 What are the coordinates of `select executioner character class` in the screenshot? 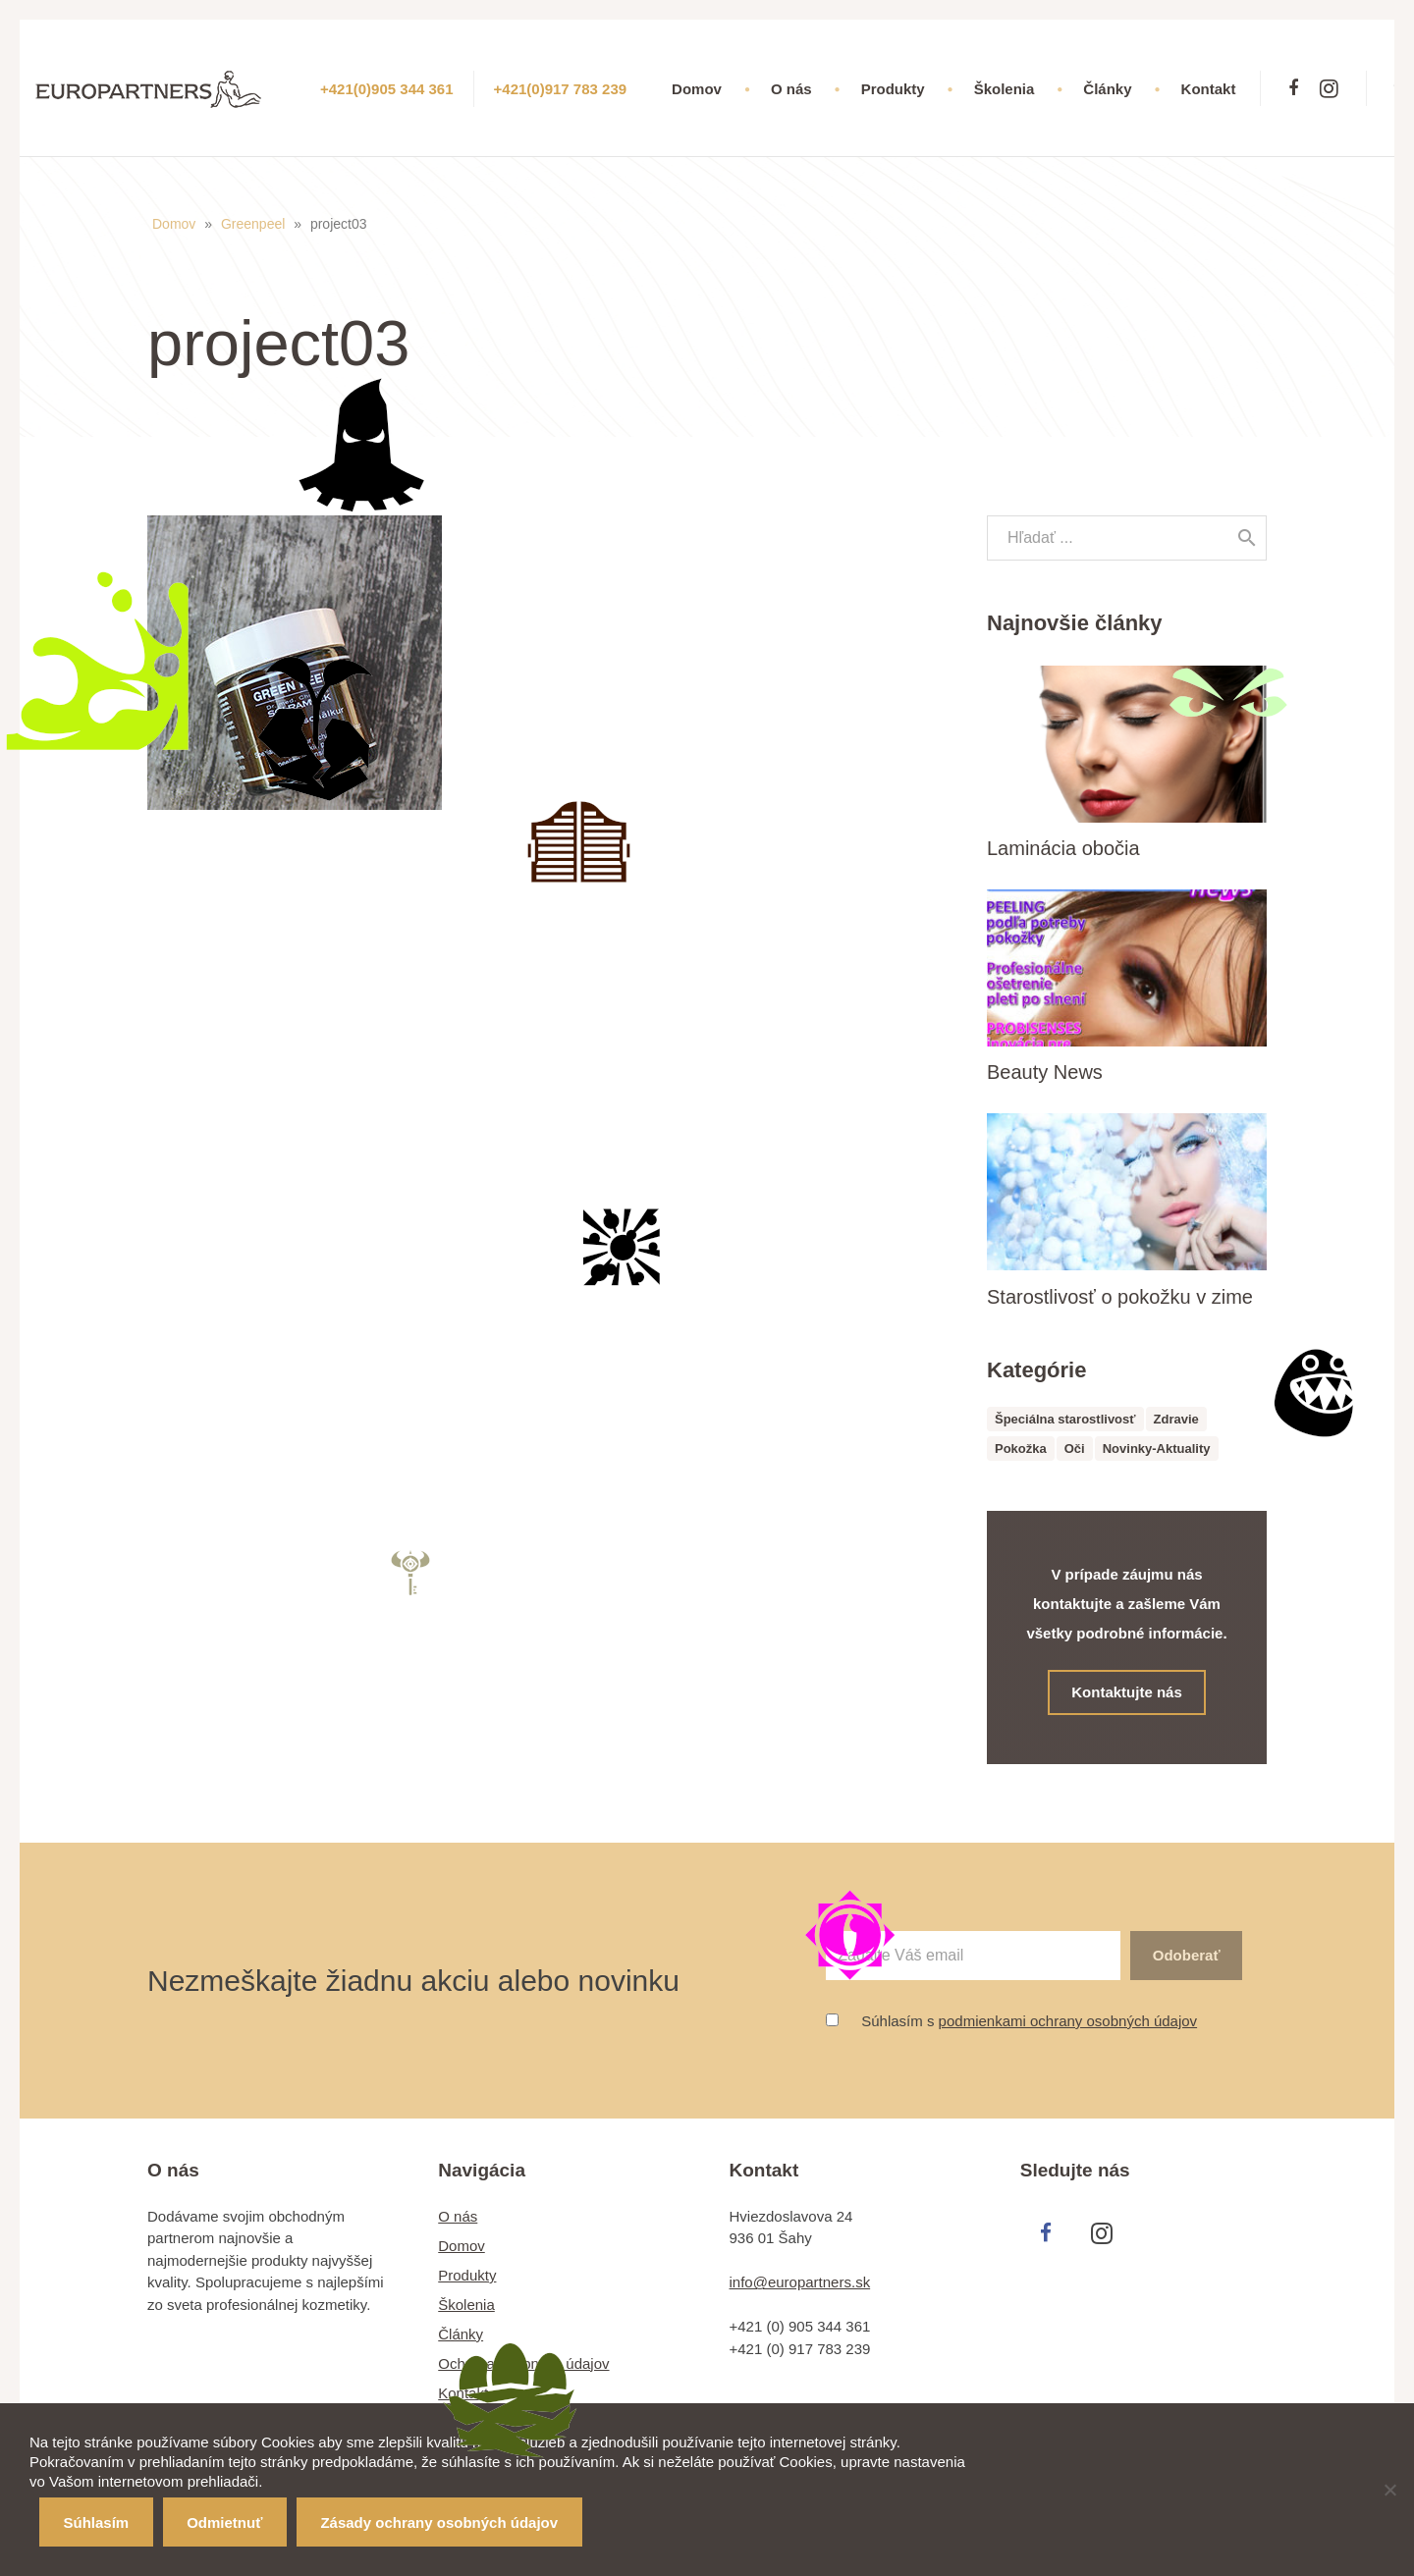 It's located at (361, 443).